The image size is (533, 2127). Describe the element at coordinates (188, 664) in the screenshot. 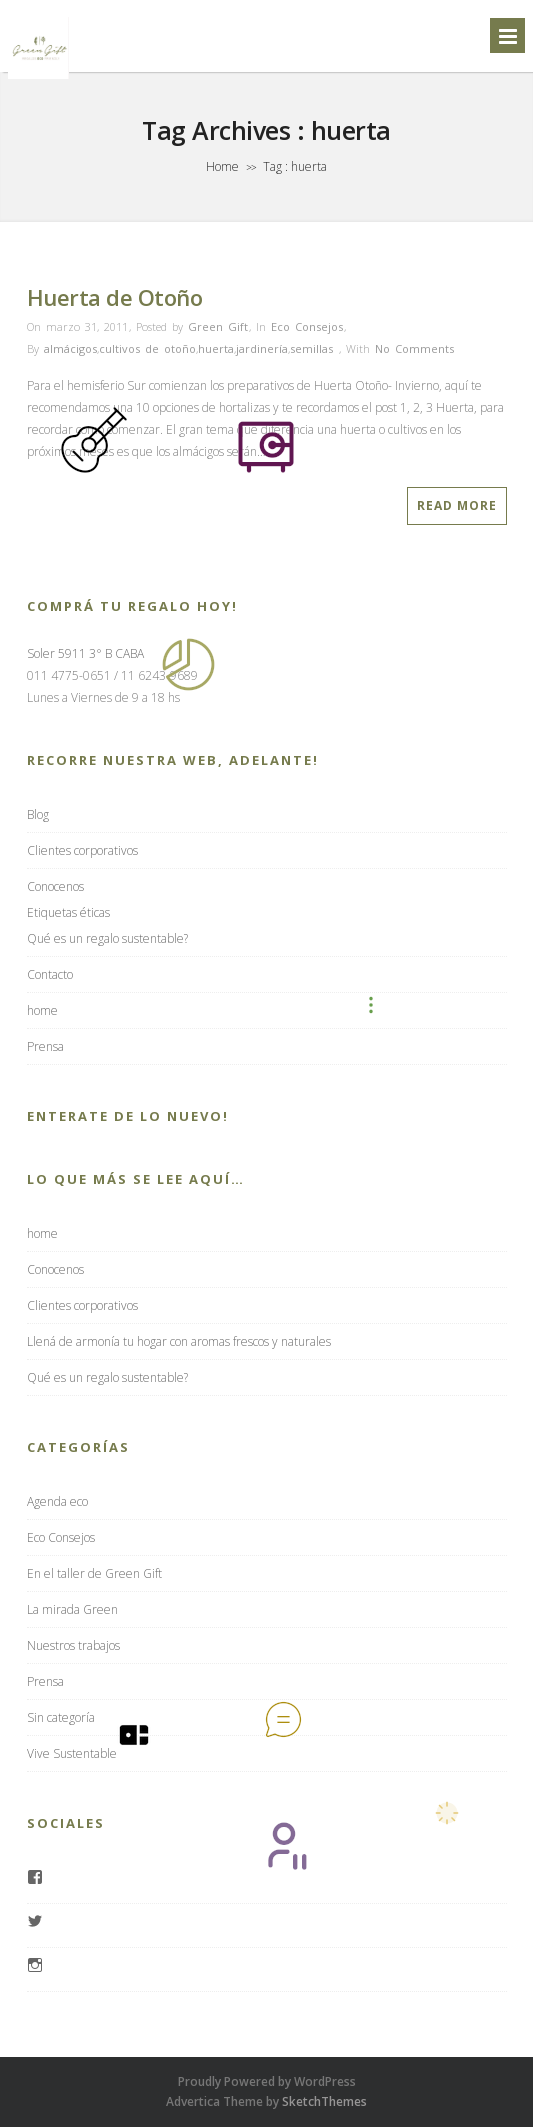

I see `view analytics or statistics breakdown` at that location.